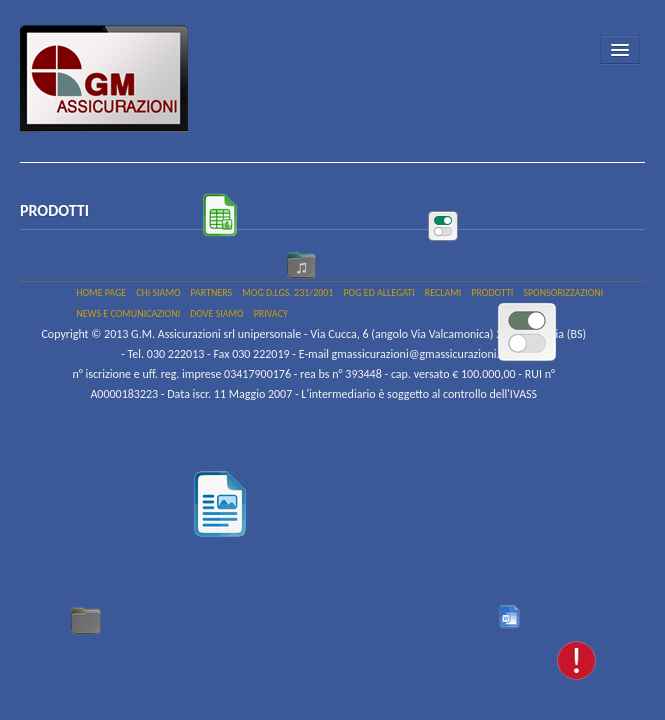 The width and height of the screenshot is (665, 720). What do you see at coordinates (220, 215) in the screenshot?
I see `libreoffice calc spreadsheet template file` at bounding box center [220, 215].